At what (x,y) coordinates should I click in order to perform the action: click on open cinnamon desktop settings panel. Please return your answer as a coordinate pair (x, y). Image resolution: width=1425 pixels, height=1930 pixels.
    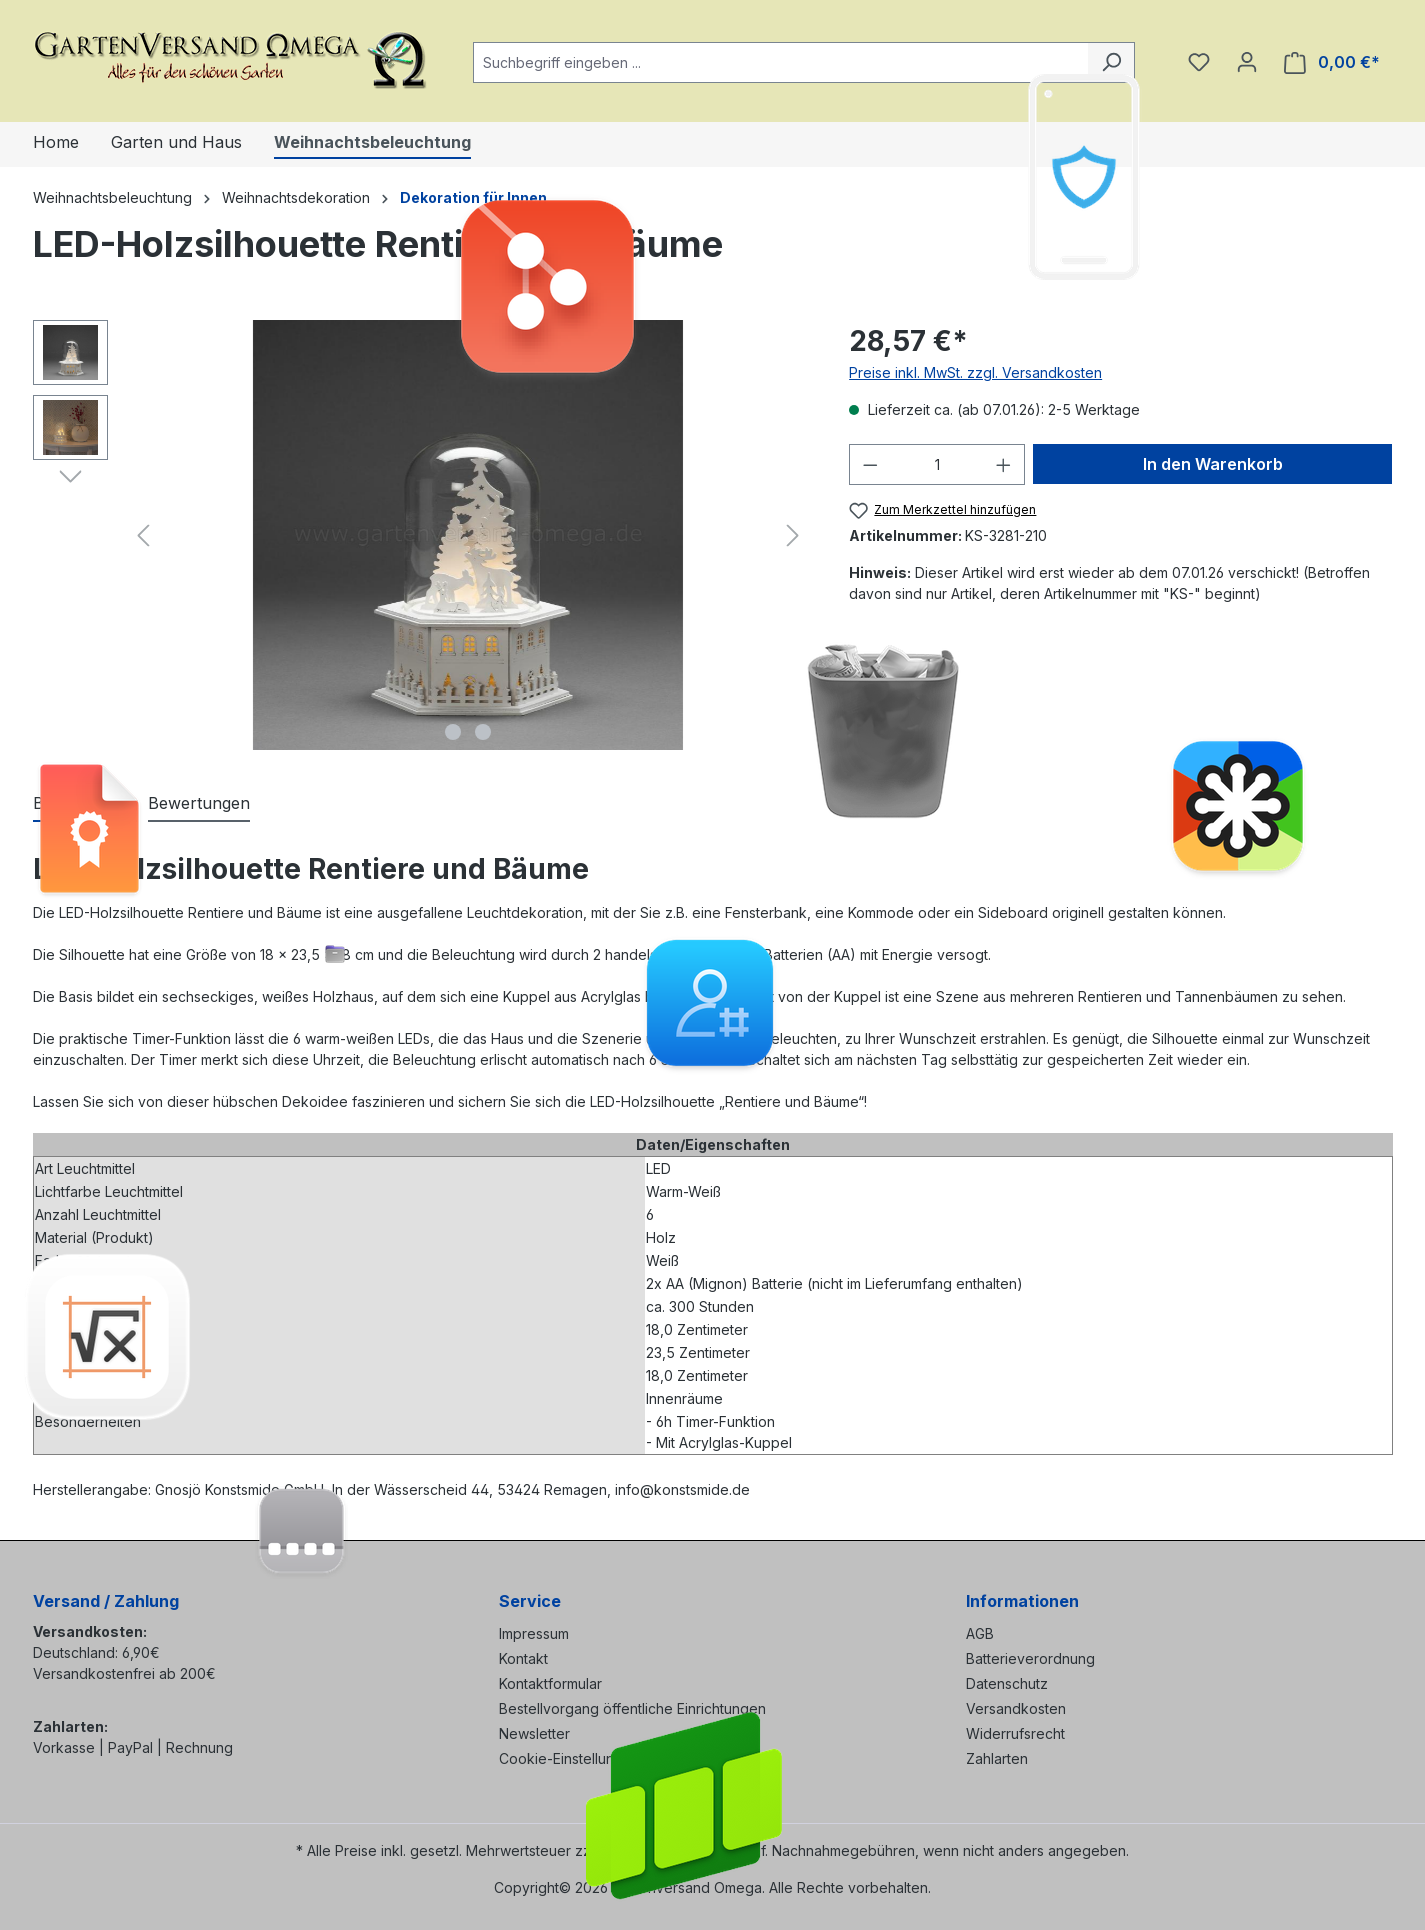
    Looking at the image, I should click on (301, 1532).